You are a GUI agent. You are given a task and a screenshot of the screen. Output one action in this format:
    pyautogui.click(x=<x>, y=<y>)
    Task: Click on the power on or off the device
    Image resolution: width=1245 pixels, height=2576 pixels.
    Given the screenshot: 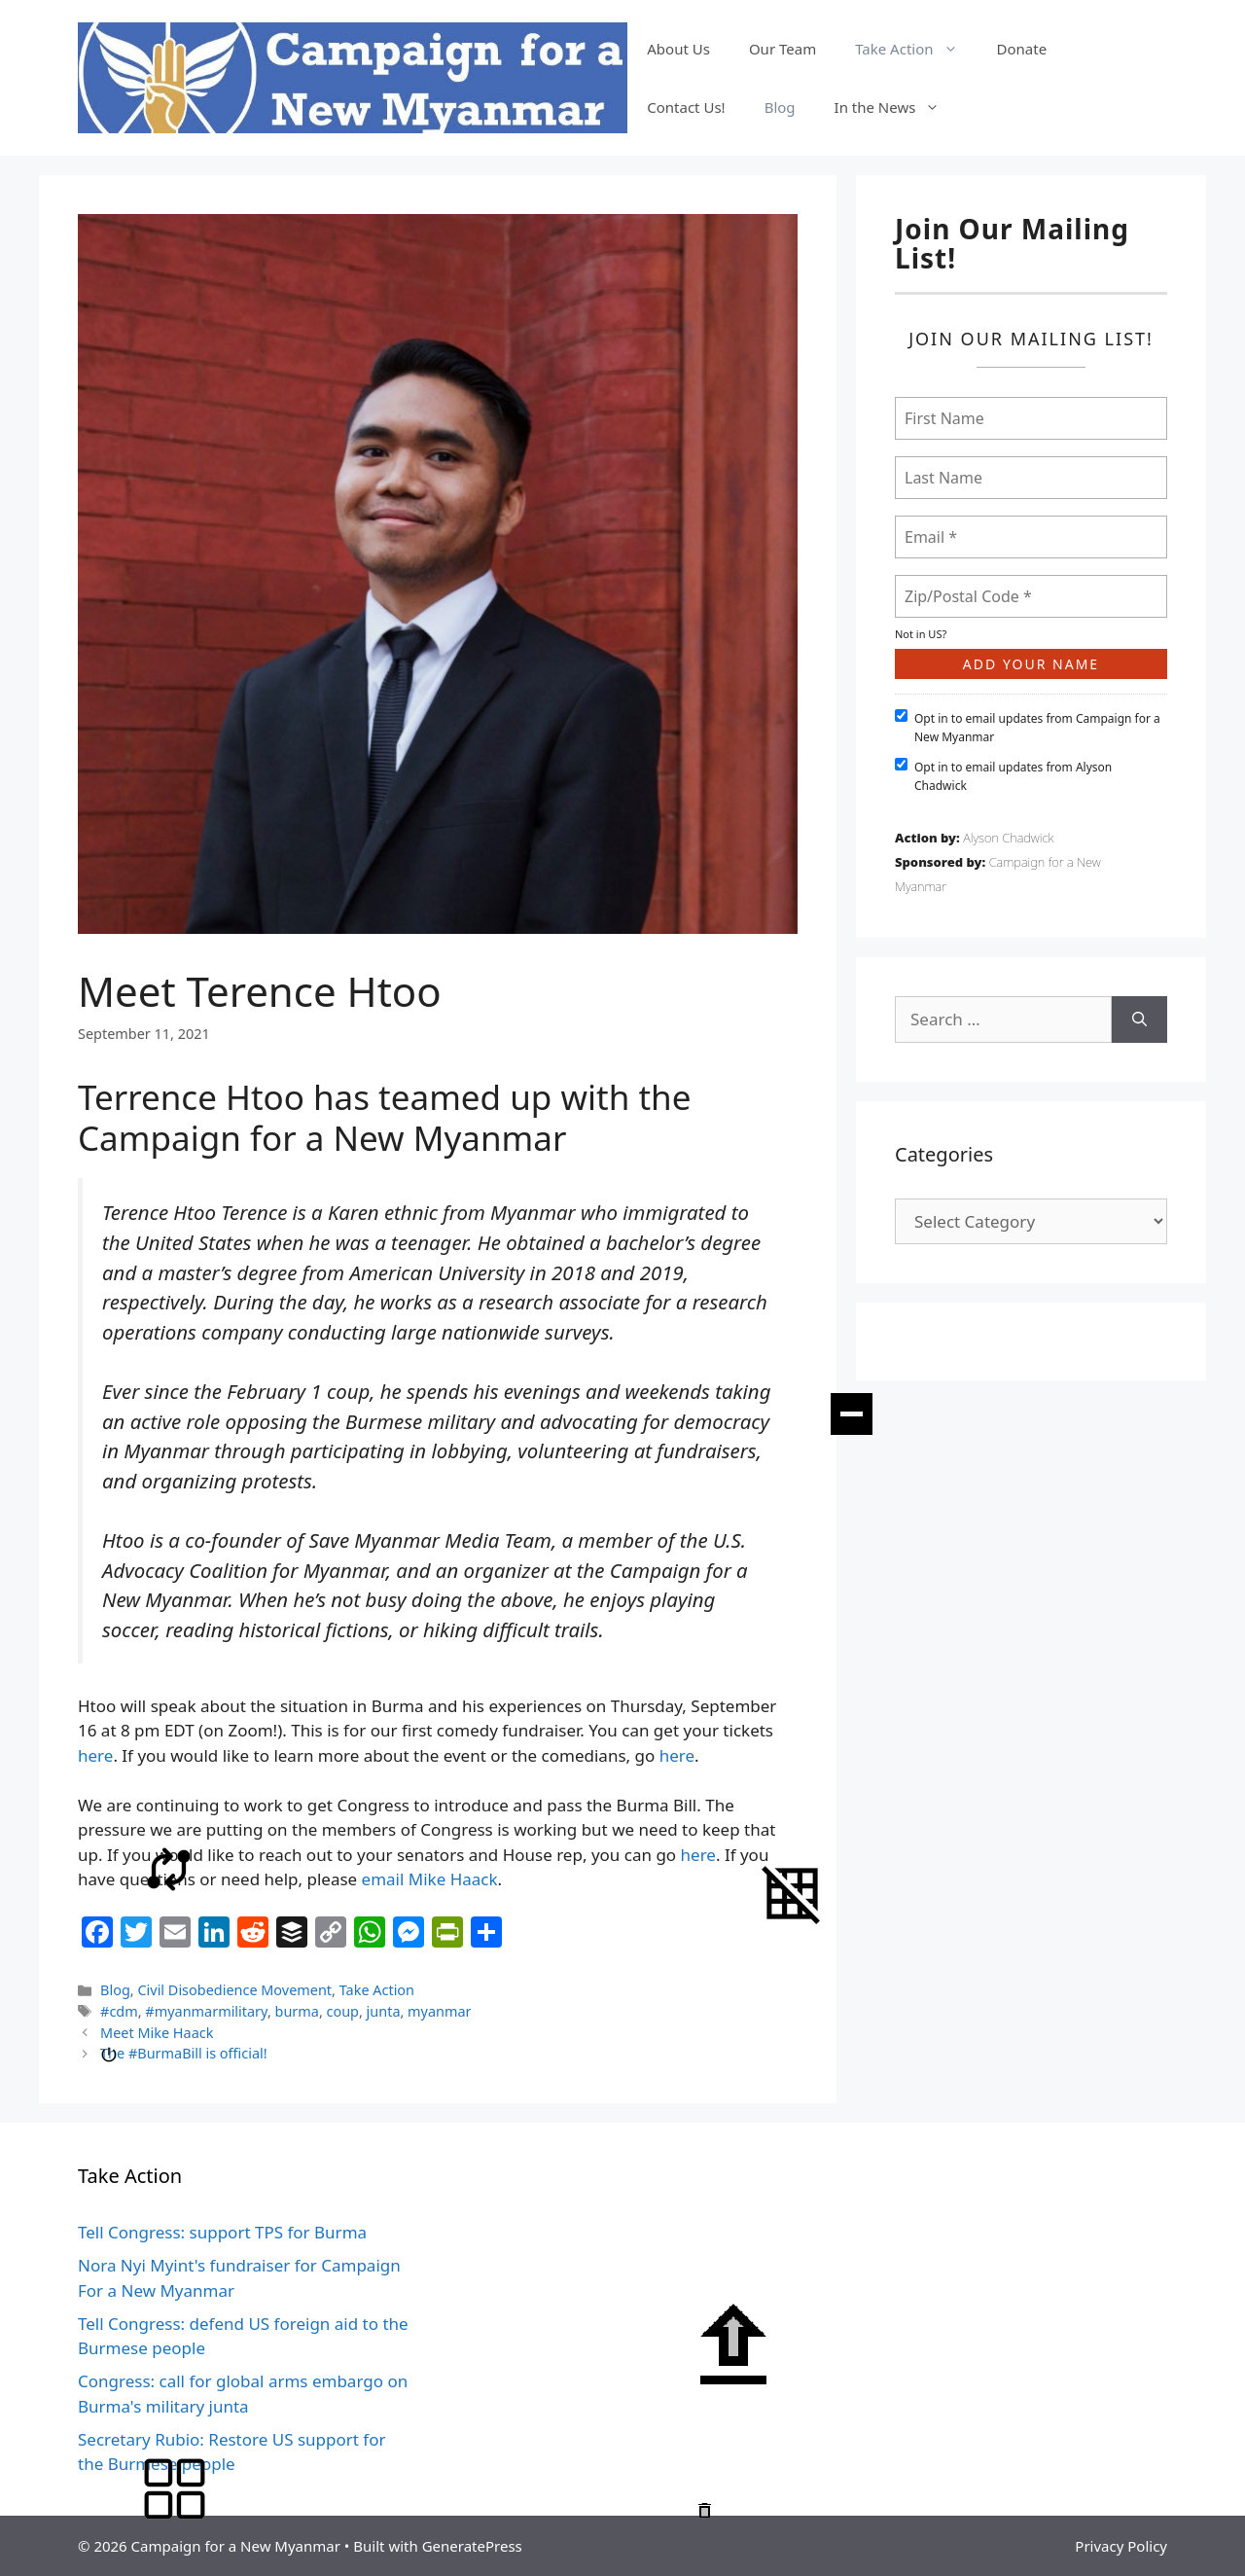 What is the action you would take?
    pyautogui.click(x=109, y=2055)
    